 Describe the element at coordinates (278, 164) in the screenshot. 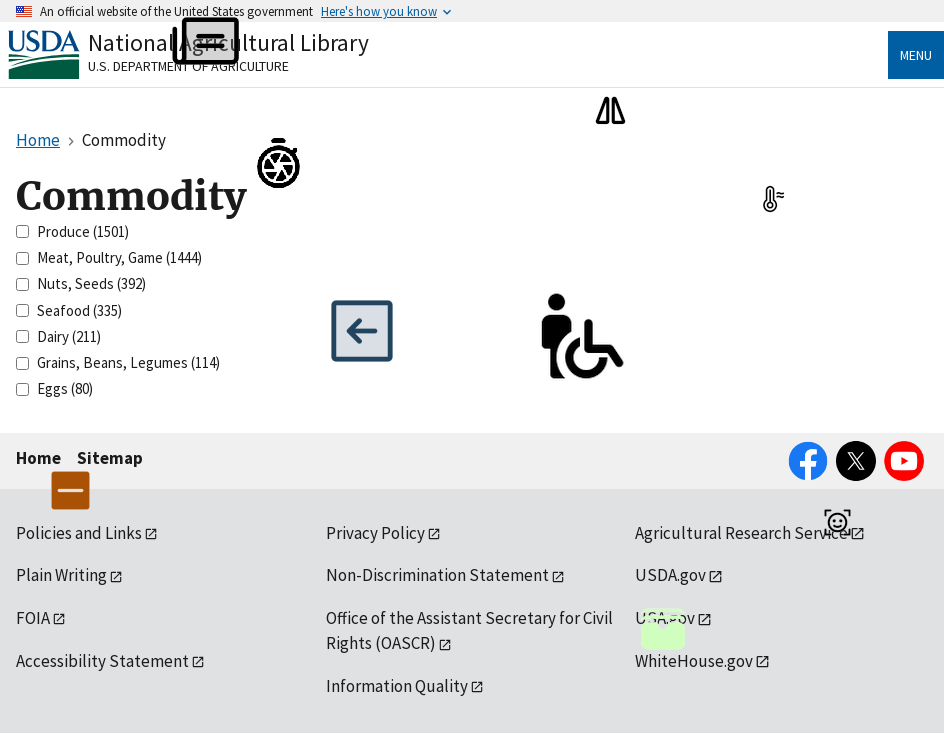

I see `adjust camera shutter speed settings` at that location.